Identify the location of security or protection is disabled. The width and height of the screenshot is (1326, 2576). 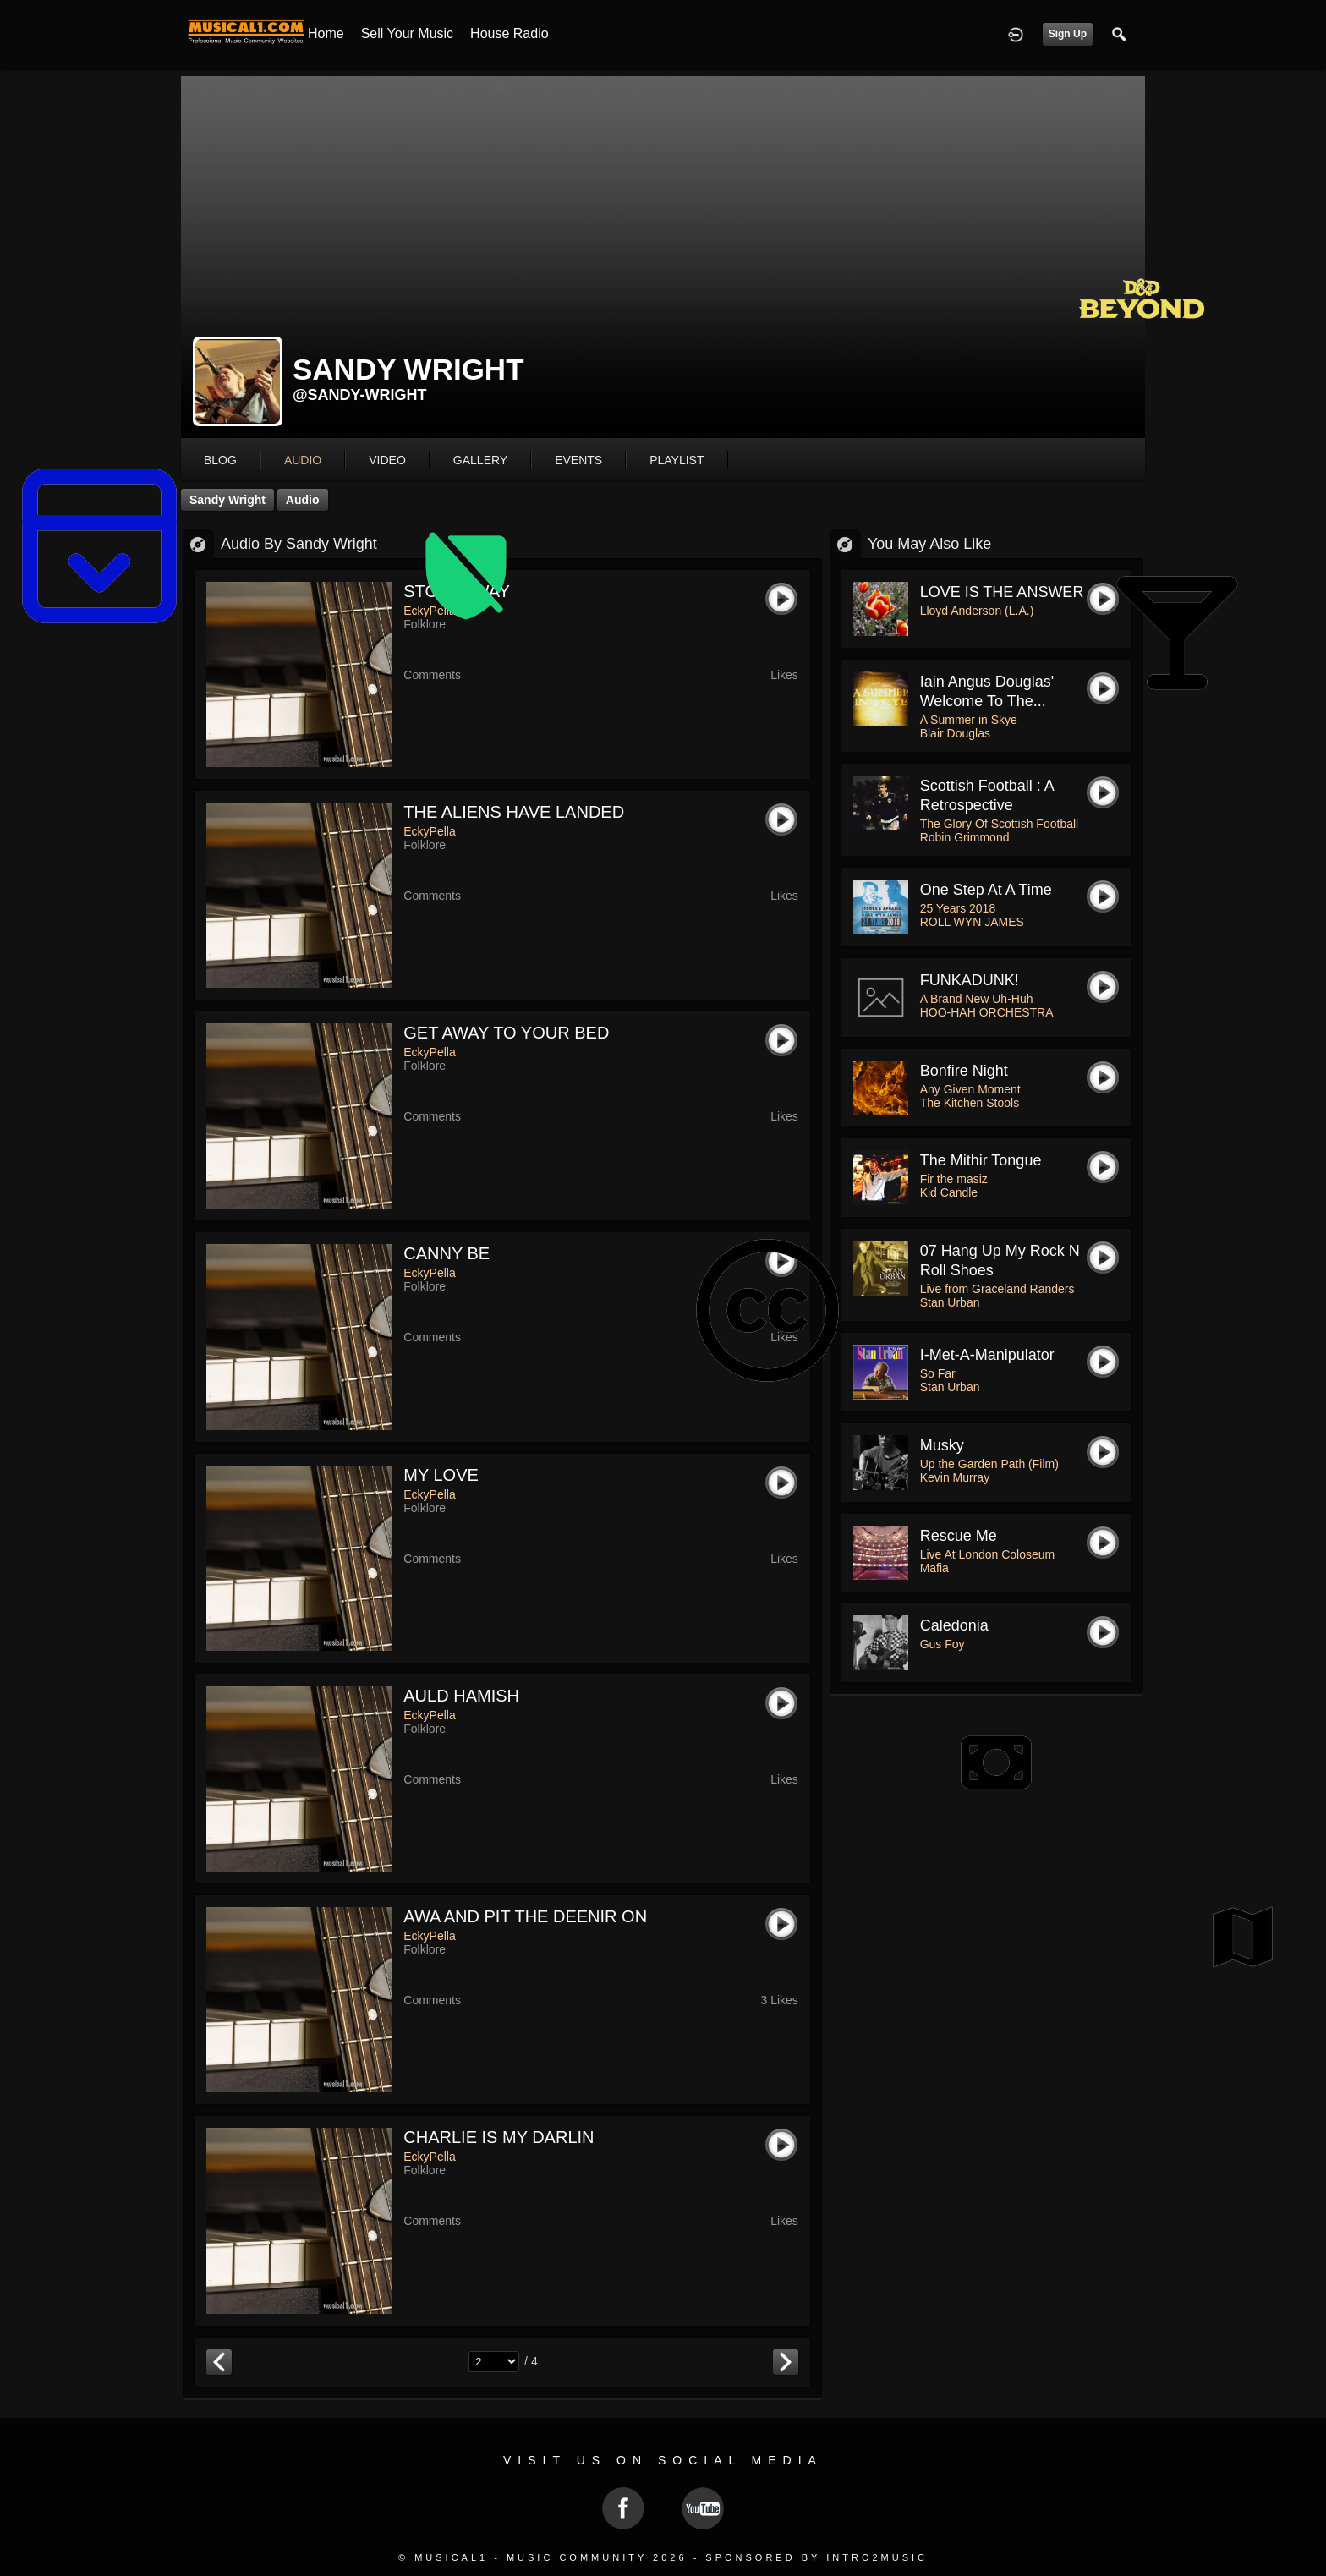
(466, 573).